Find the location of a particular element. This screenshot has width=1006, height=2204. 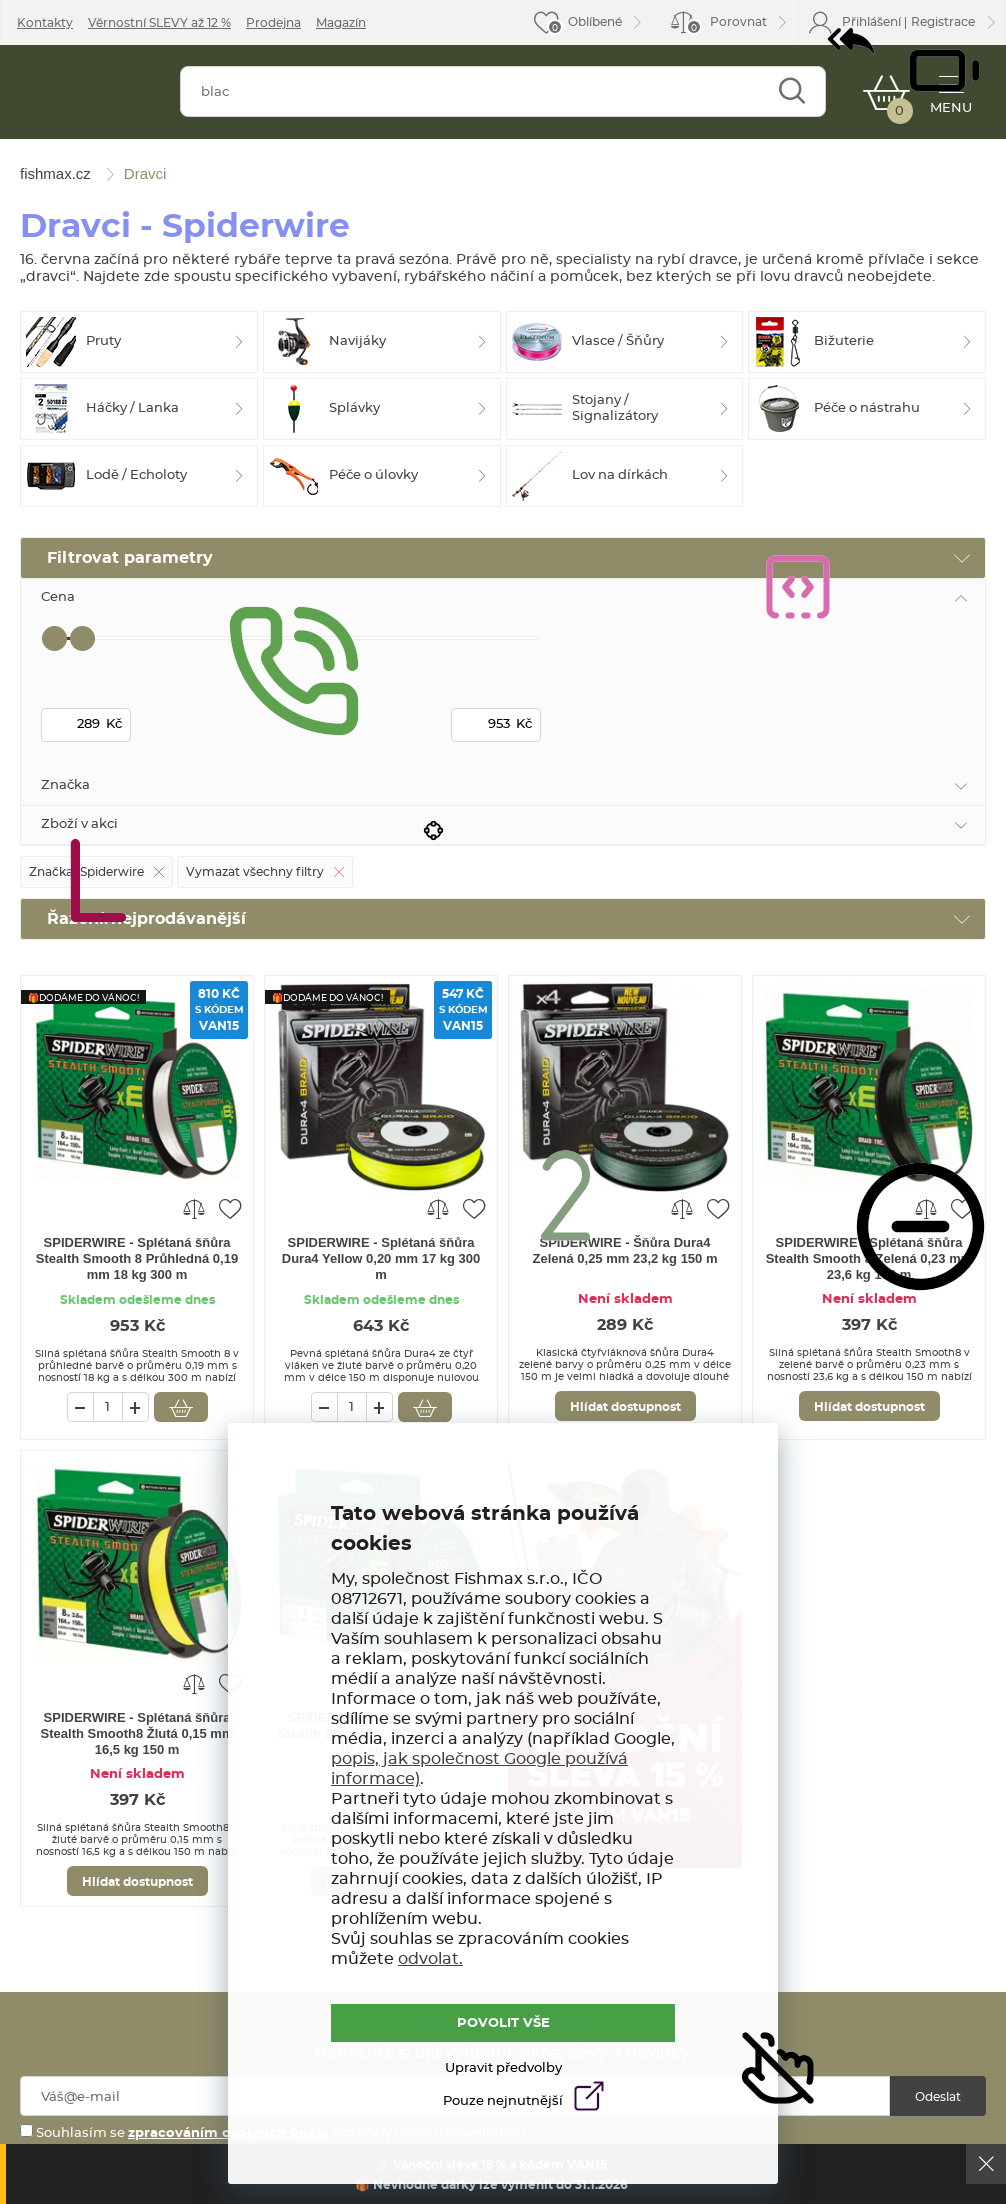

remove an item from a list is located at coordinates (920, 1226).